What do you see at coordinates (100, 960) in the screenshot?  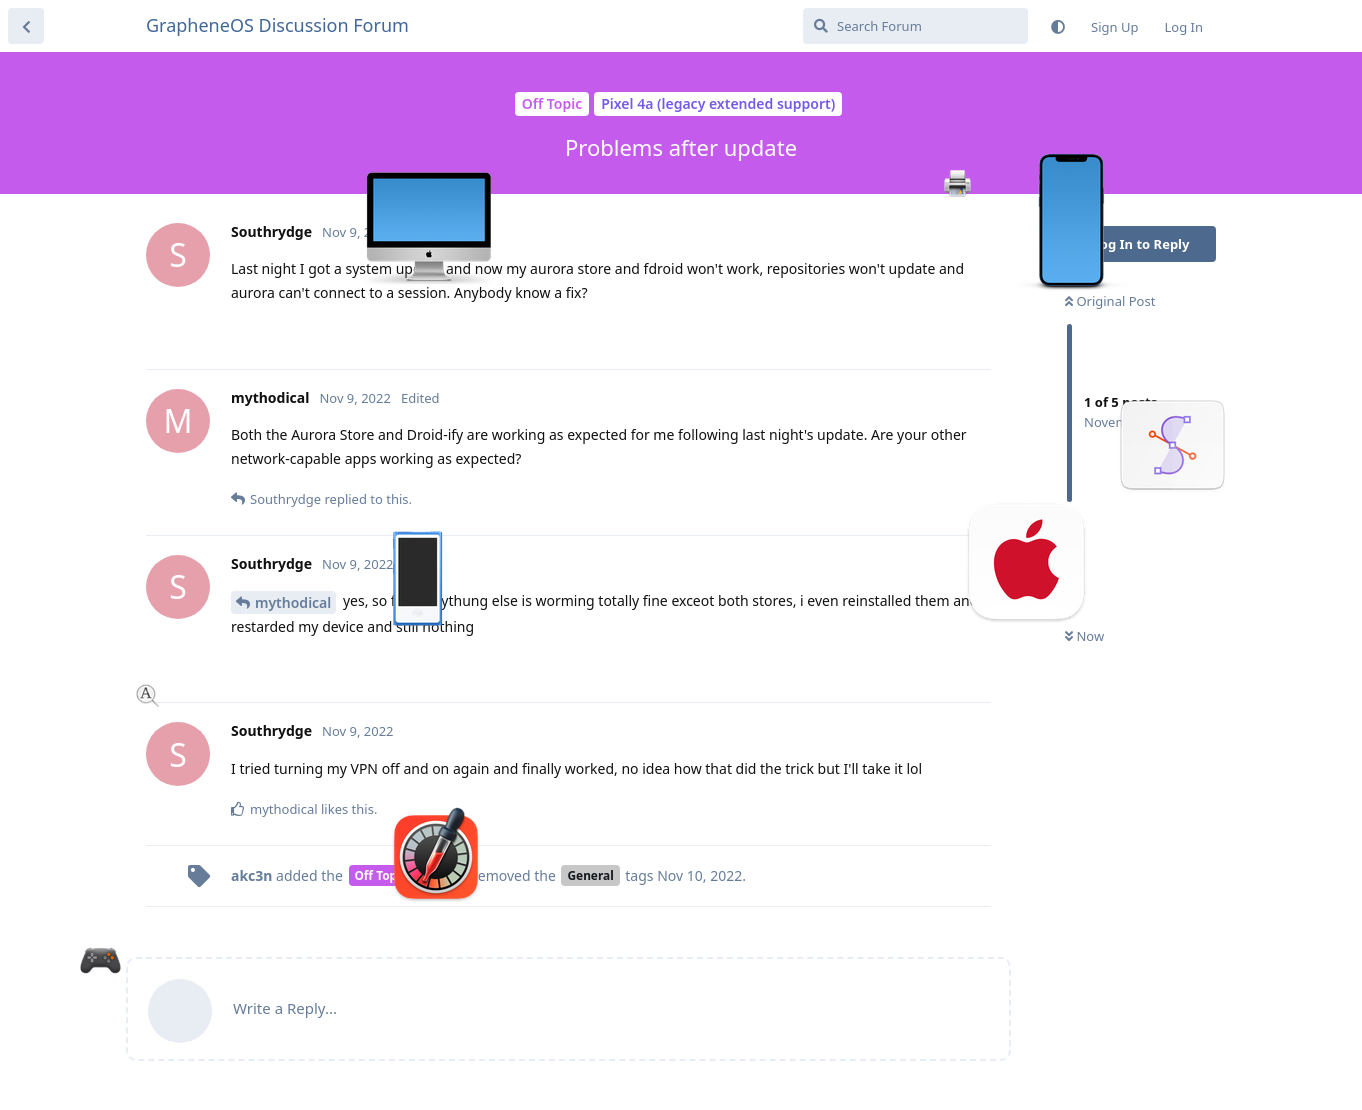 I see `configure game controller settings` at bounding box center [100, 960].